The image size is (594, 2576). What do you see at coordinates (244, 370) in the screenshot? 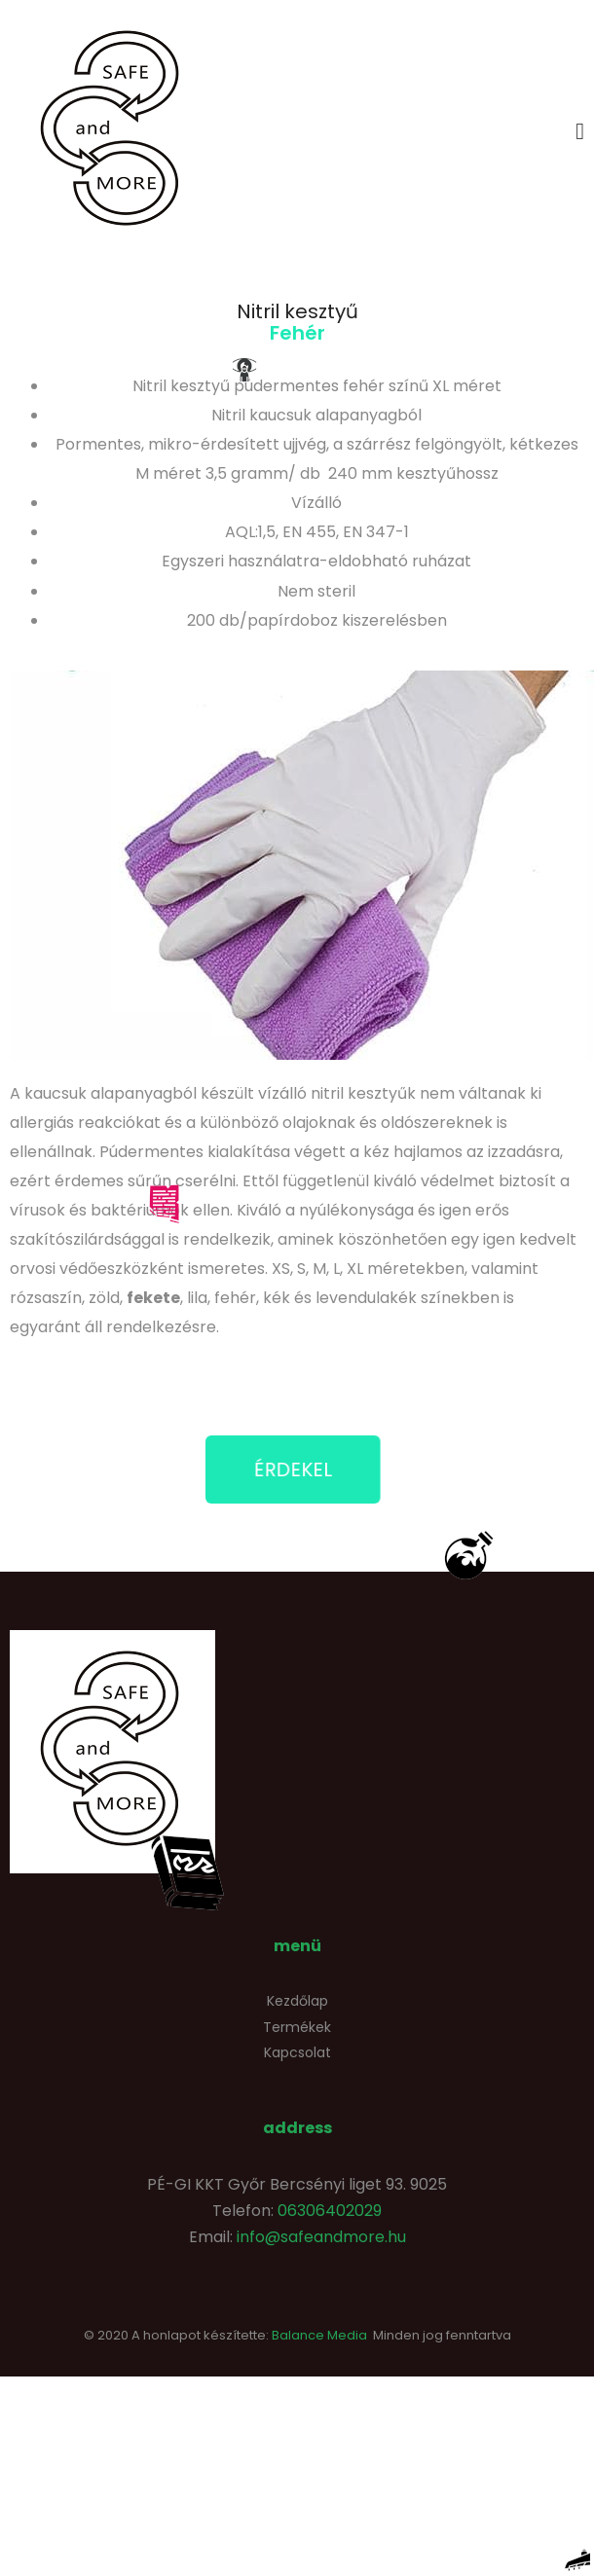
I see `indicates a paranoia or anxiety state in gameplay` at bounding box center [244, 370].